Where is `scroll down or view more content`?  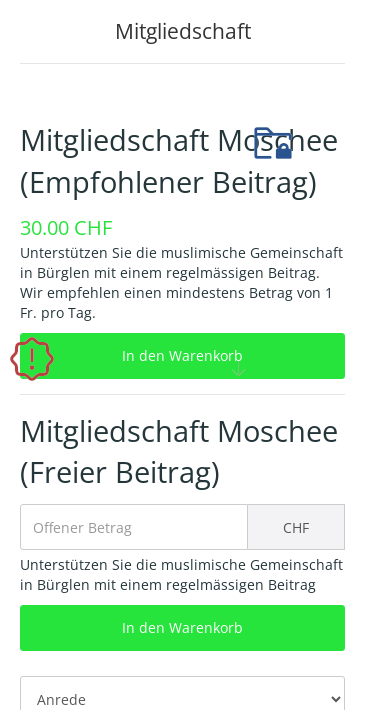 scroll down or view more content is located at coordinates (238, 368).